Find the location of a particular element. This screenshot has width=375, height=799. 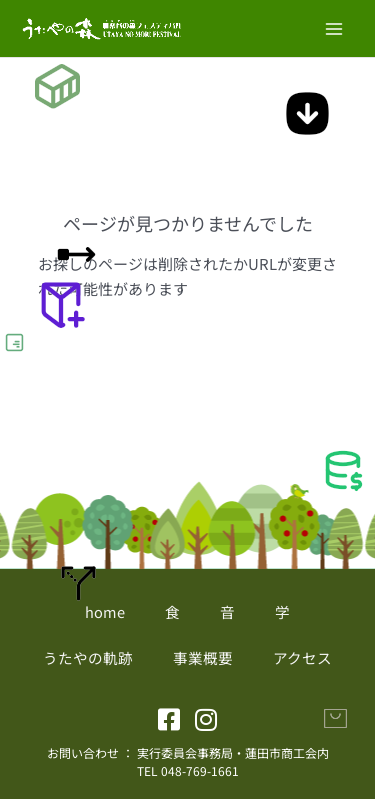

view container or package details is located at coordinates (57, 86).